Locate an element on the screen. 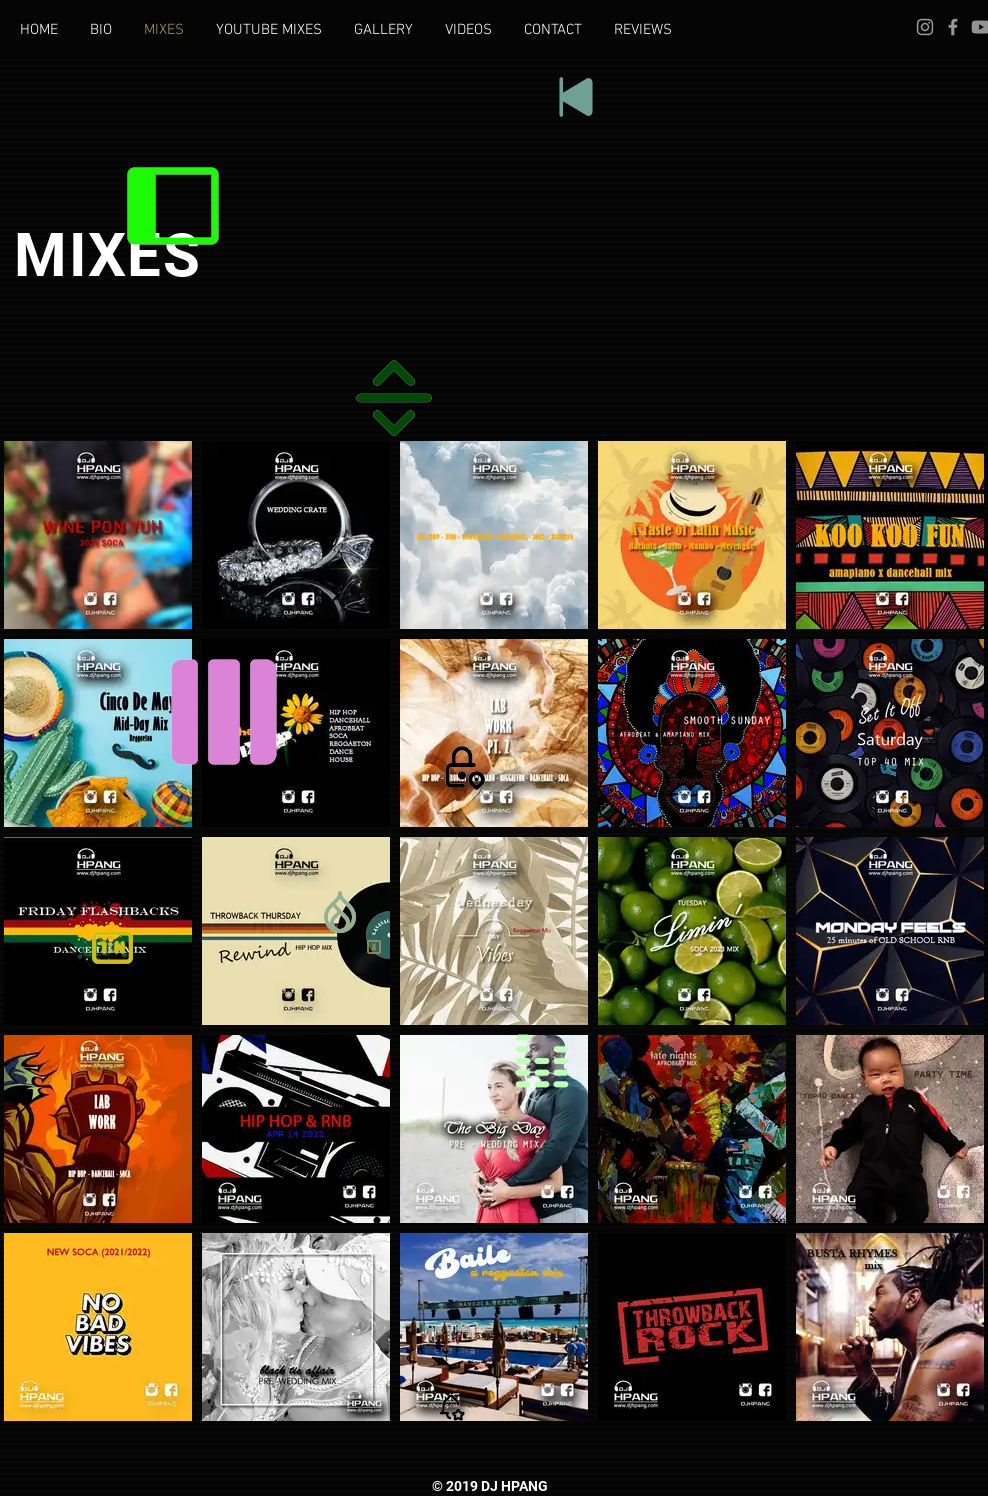 Image resolution: width=988 pixels, height=1496 pixels. skip to the previous track is located at coordinates (576, 97).